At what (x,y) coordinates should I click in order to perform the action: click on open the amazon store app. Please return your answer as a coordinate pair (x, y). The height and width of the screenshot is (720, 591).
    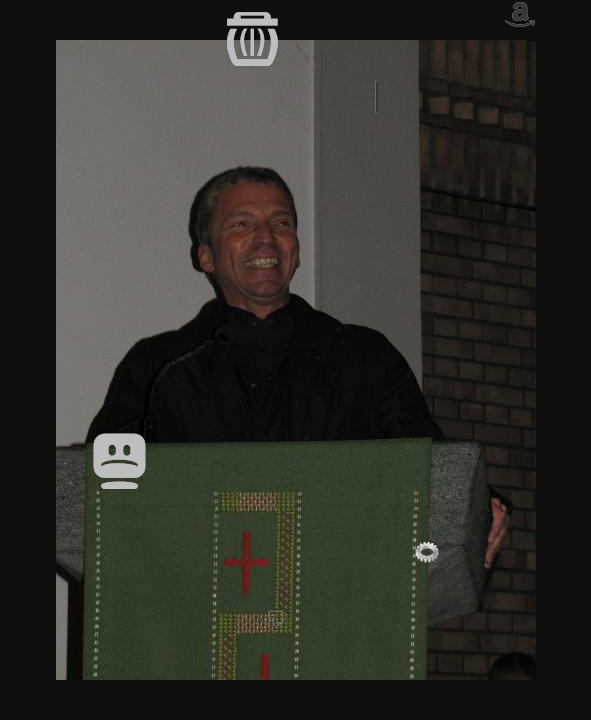
    Looking at the image, I should click on (520, 15).